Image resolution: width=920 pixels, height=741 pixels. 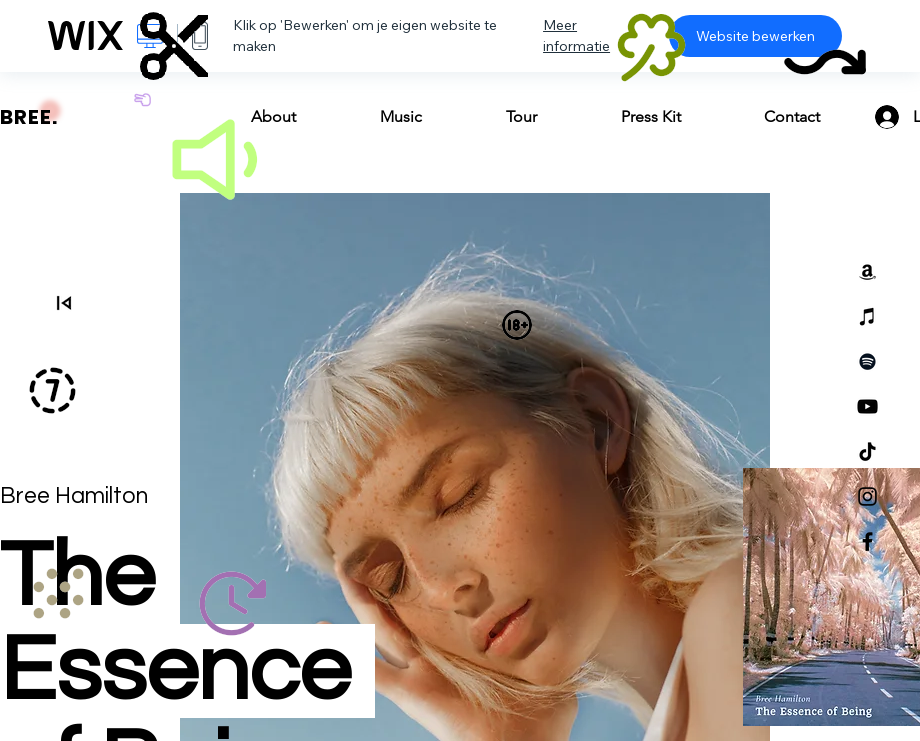 I want to click on adjust image grain or noise settings, so click(x=58, y=593).